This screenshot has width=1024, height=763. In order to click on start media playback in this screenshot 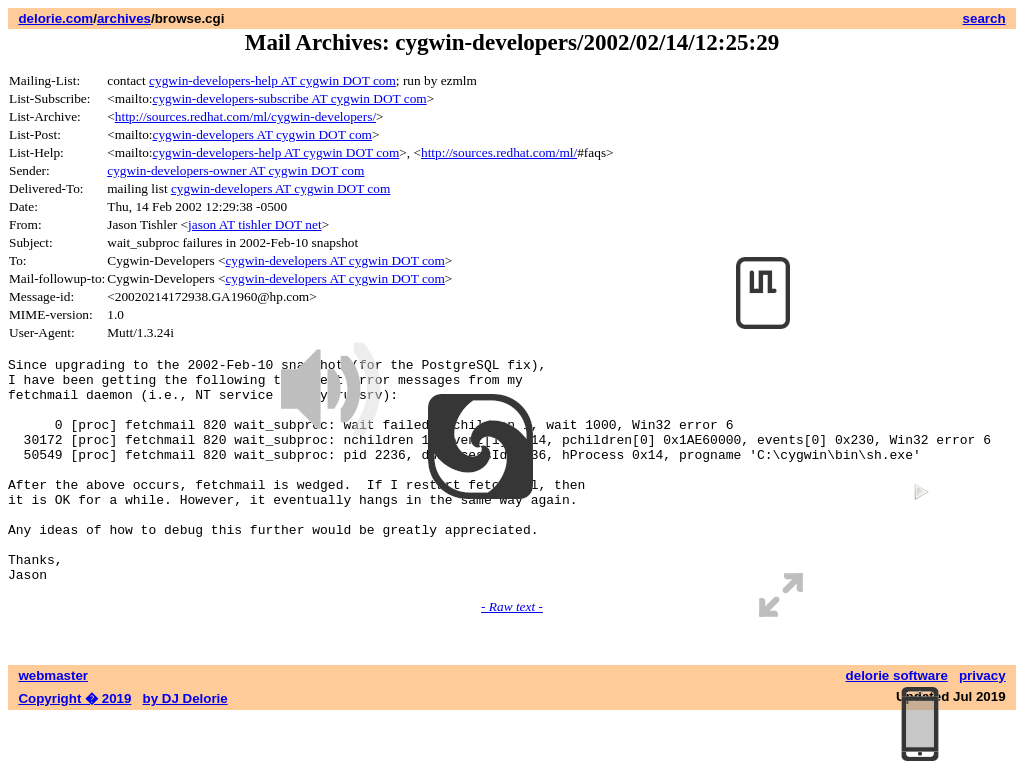, I will do `click(921, 492)`.